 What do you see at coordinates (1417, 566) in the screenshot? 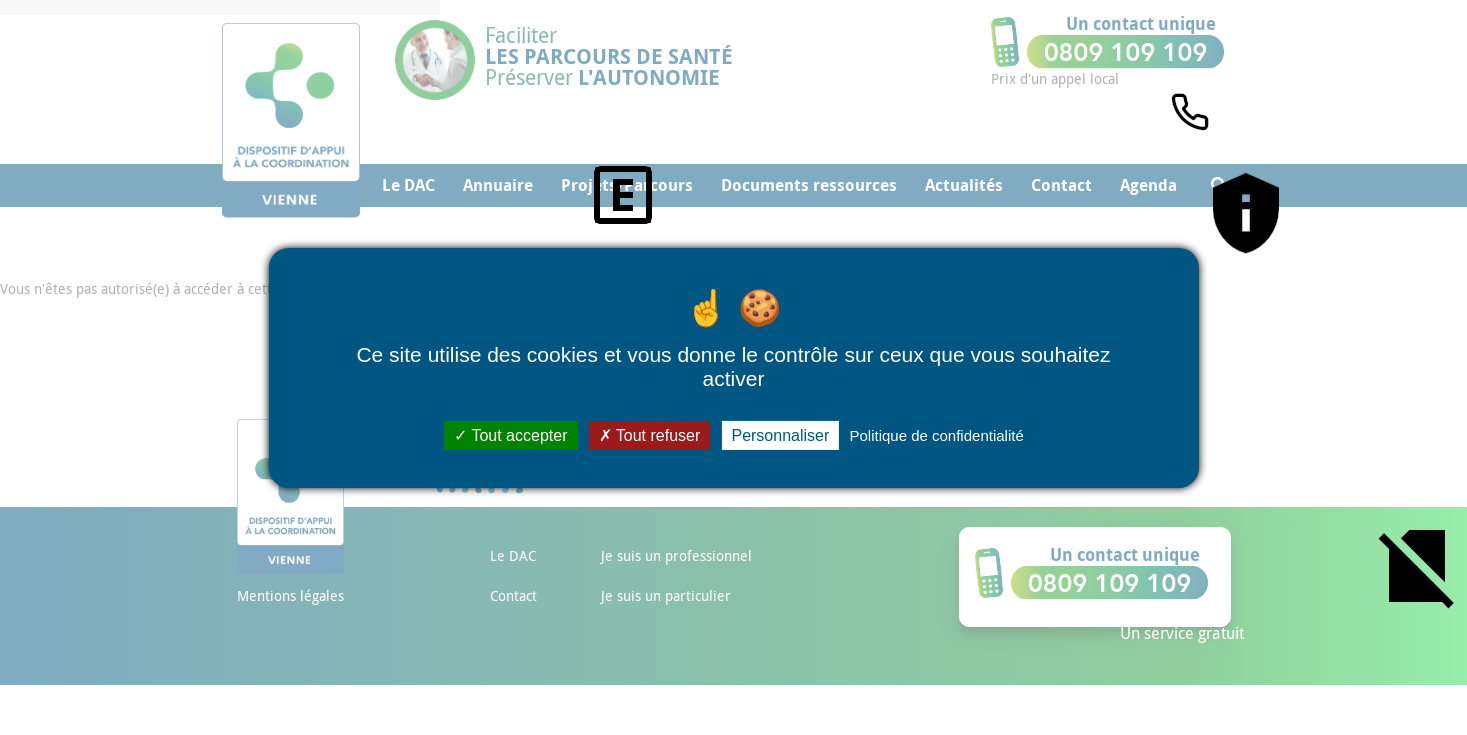
I see `no sim card detected` at bounding box center [1417, 566].